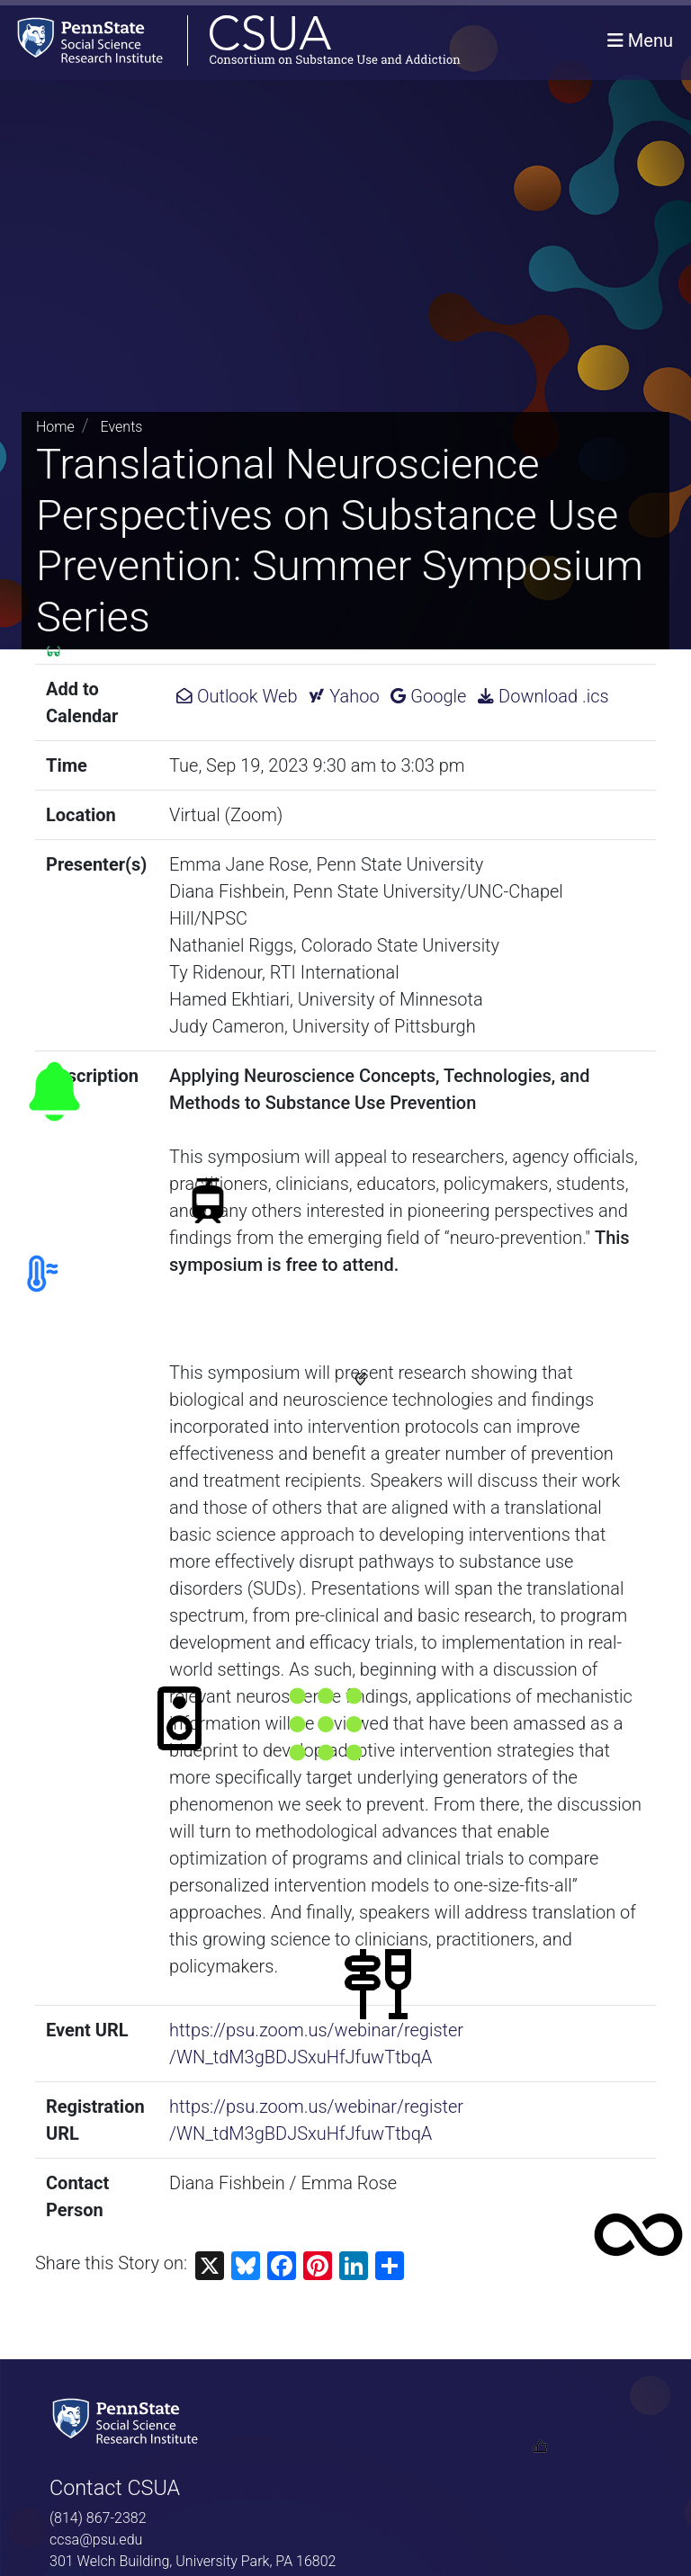 This screenshot has width=691, height=2576. I want to click on toggle cool or casual mode, so click(53, 651).